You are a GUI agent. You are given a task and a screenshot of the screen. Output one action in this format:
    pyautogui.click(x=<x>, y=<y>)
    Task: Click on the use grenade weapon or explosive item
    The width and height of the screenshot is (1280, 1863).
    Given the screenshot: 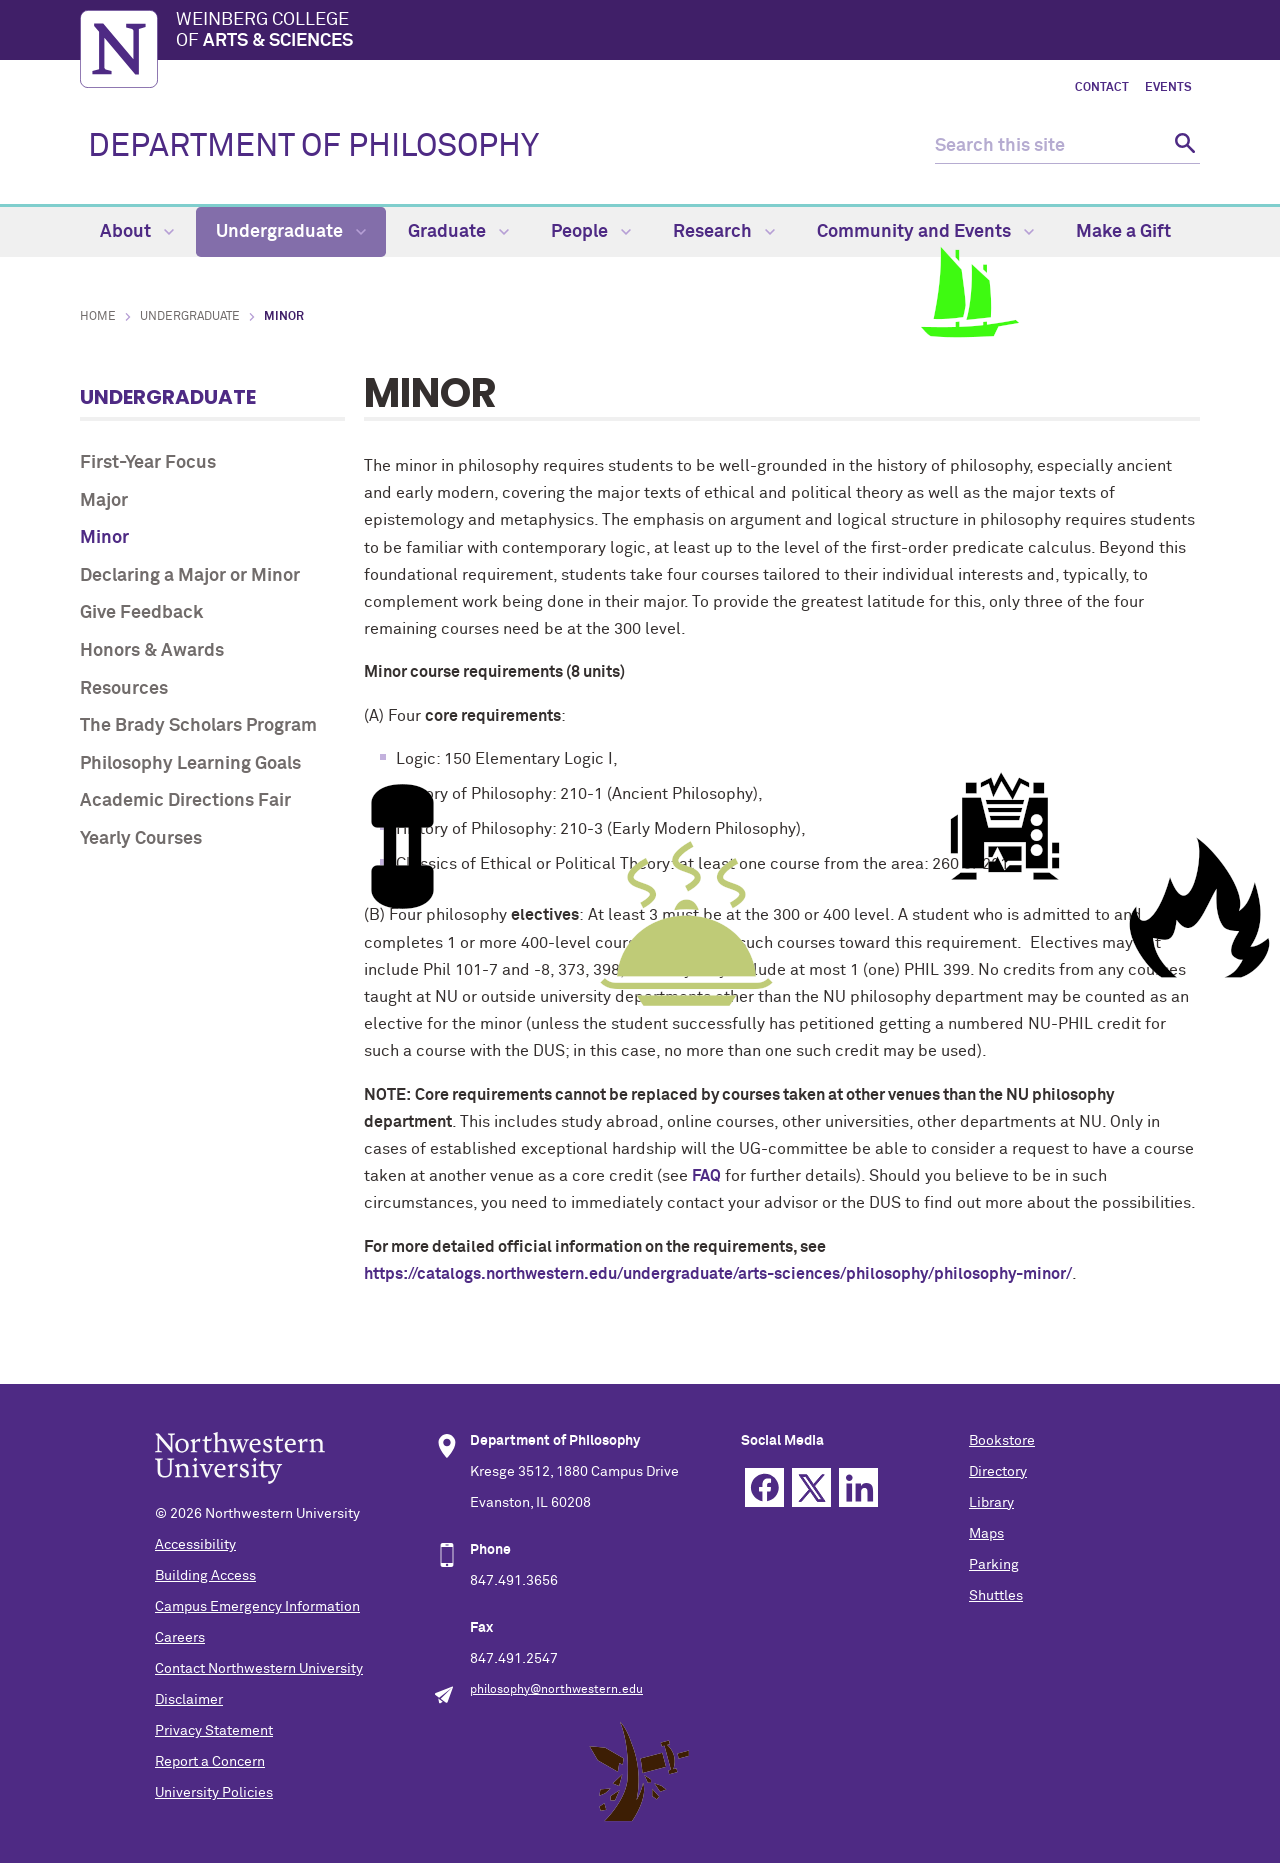 What is the action you would take?
    pyautogui.click(x=402, y=846)
    